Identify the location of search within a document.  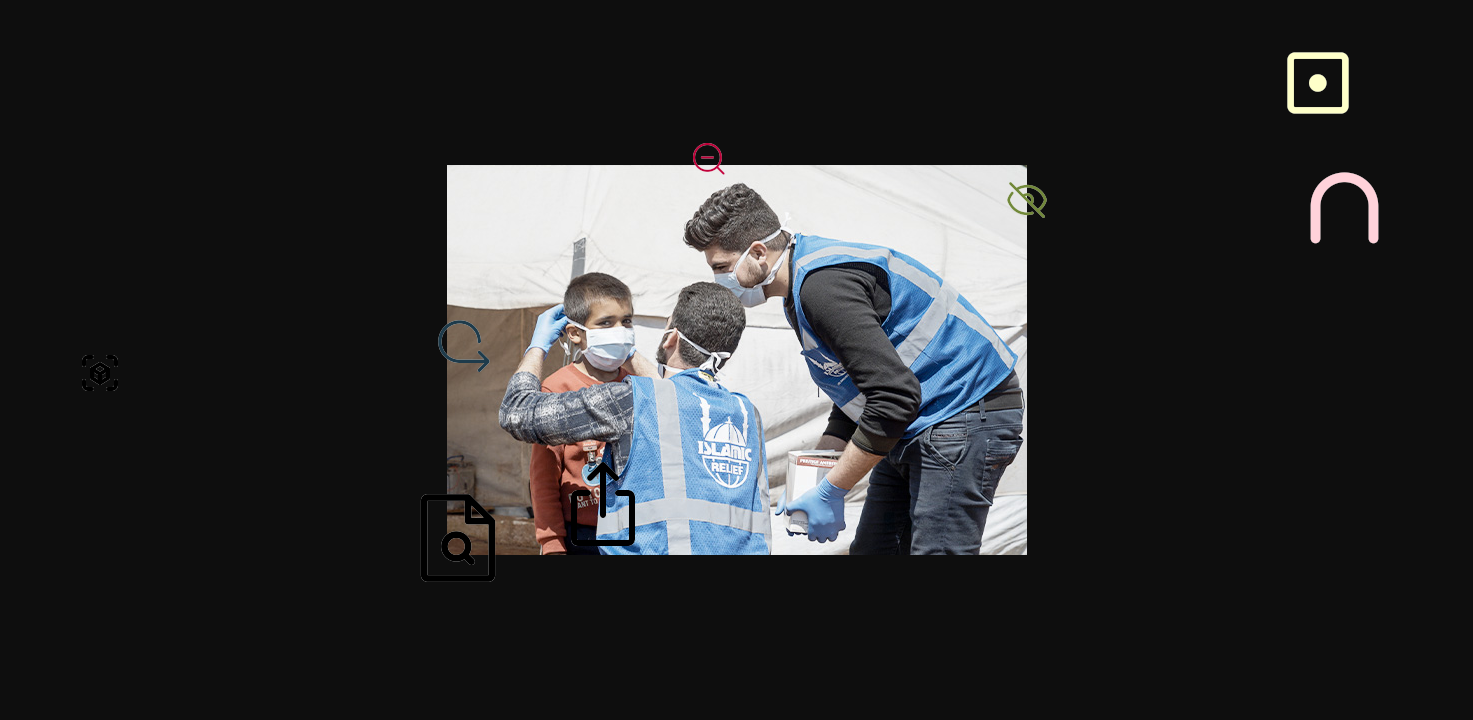
(458, 538).